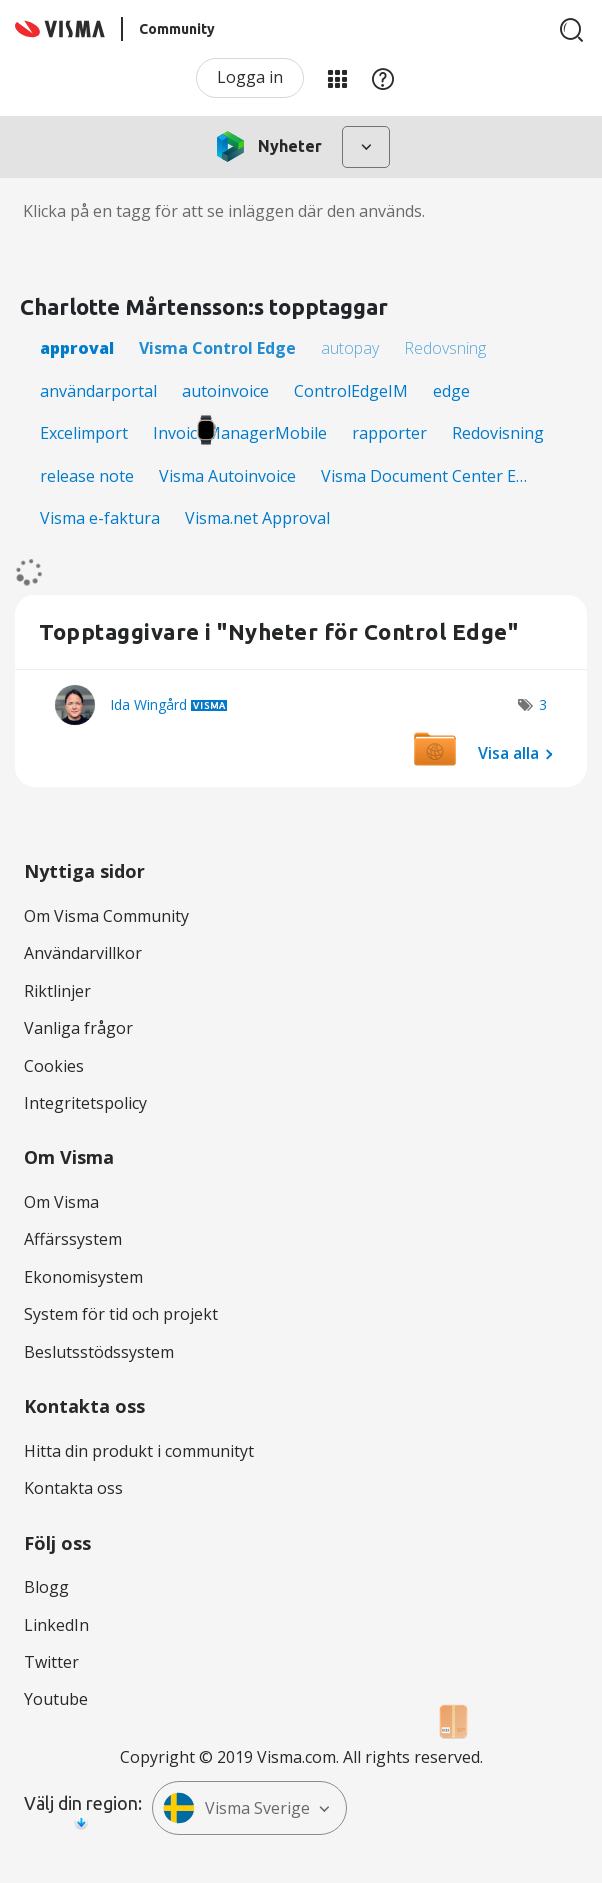 The height and width of the screenshot is (1883, 602). I want to click on drop files here to add to folder, so click(56, 1803).